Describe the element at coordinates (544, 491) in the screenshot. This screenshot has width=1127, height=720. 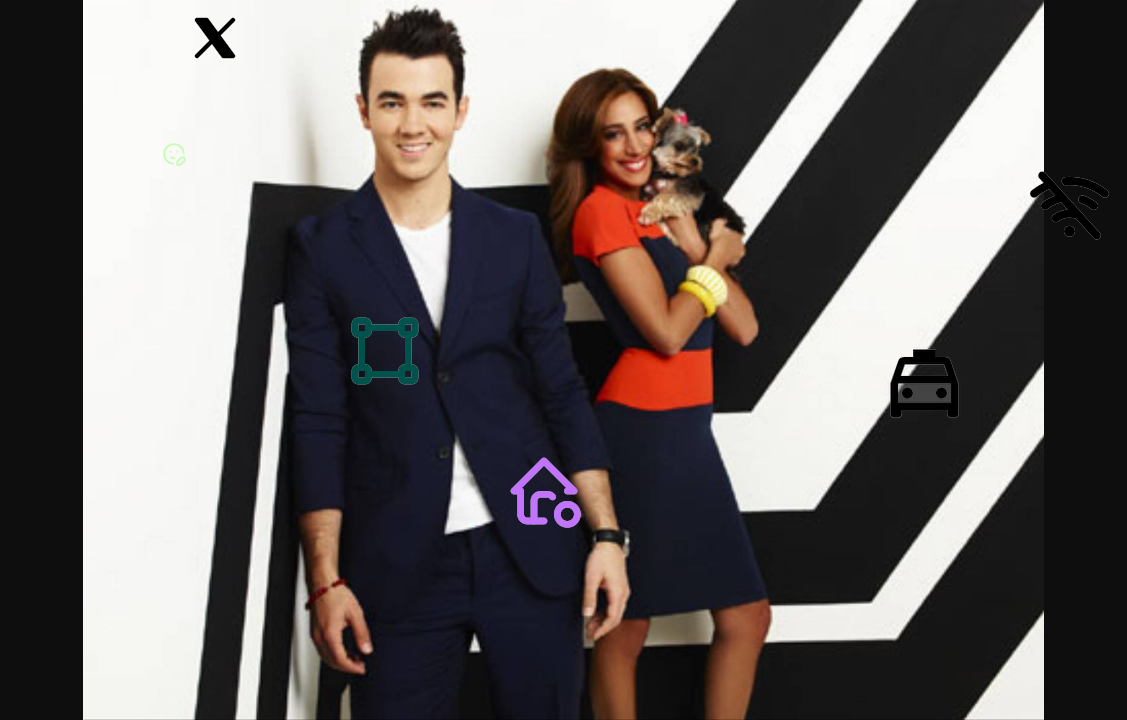
I see `home location with active status indicator` at that location.